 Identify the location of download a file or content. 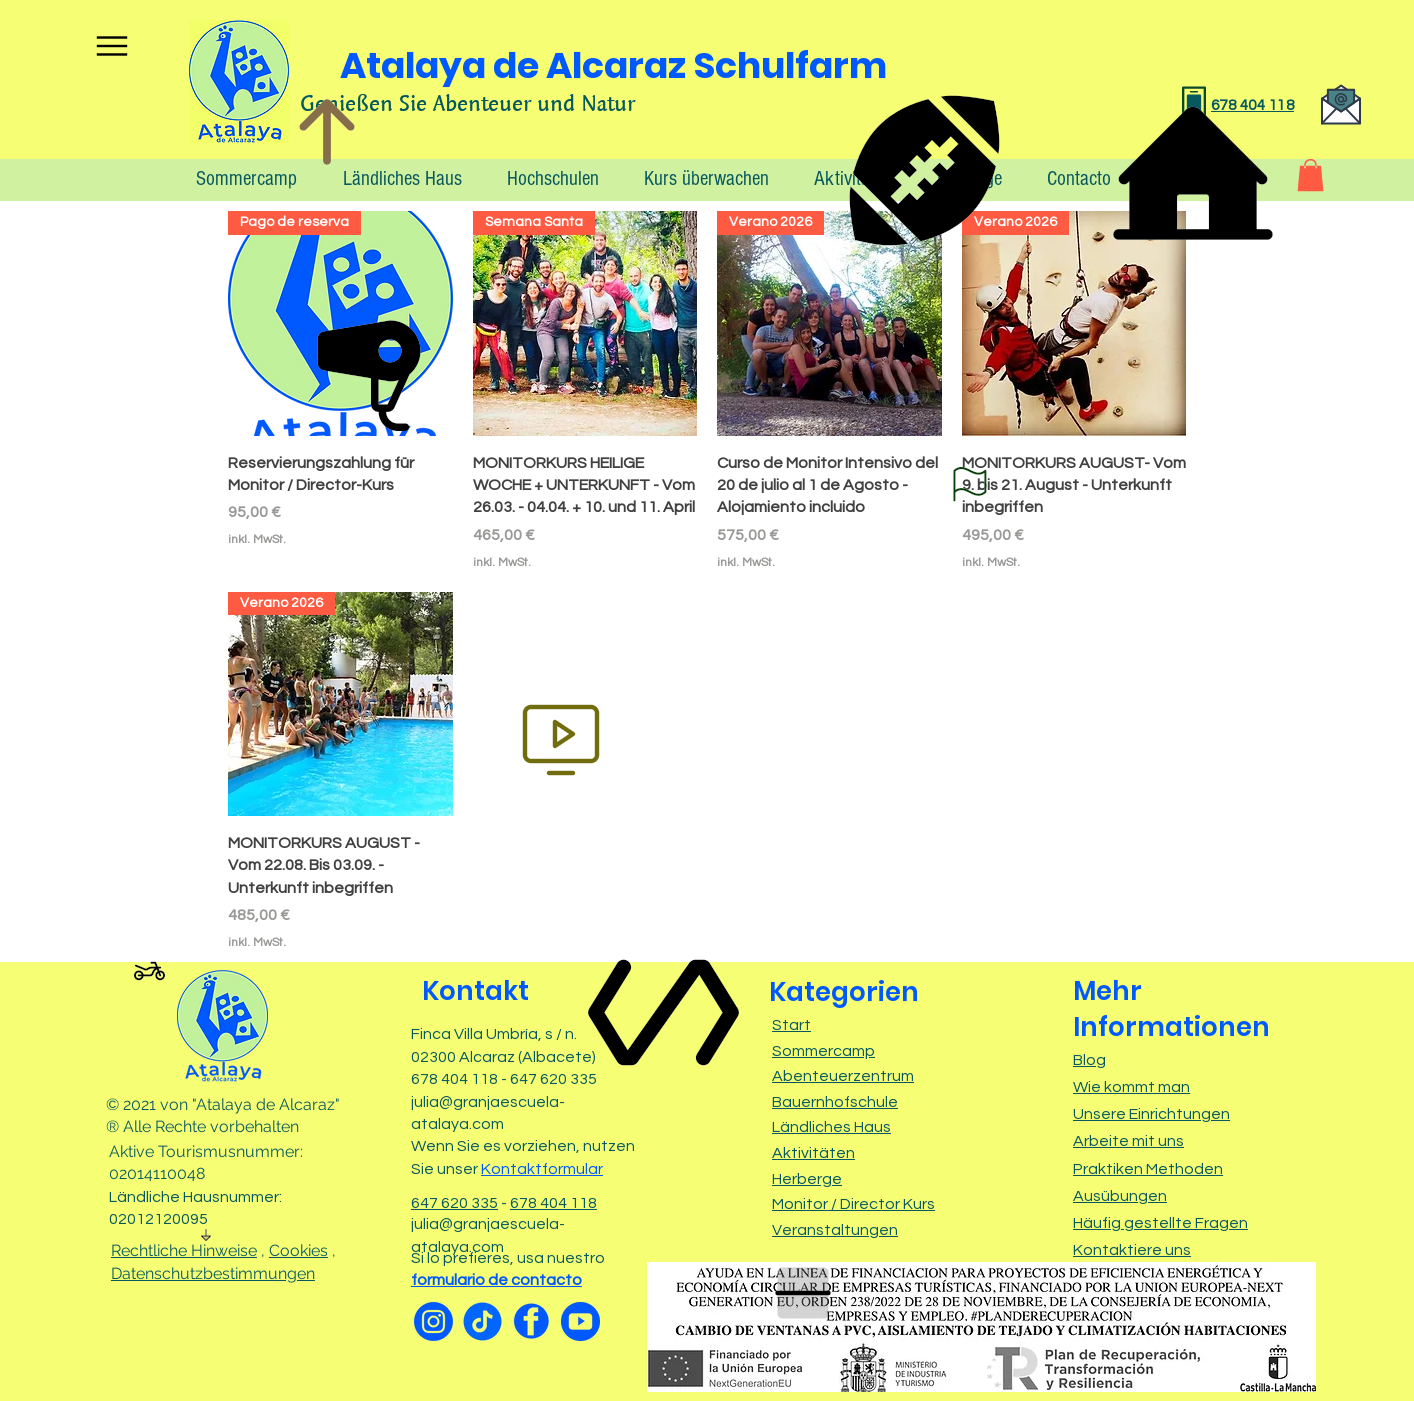
(206, 1235).